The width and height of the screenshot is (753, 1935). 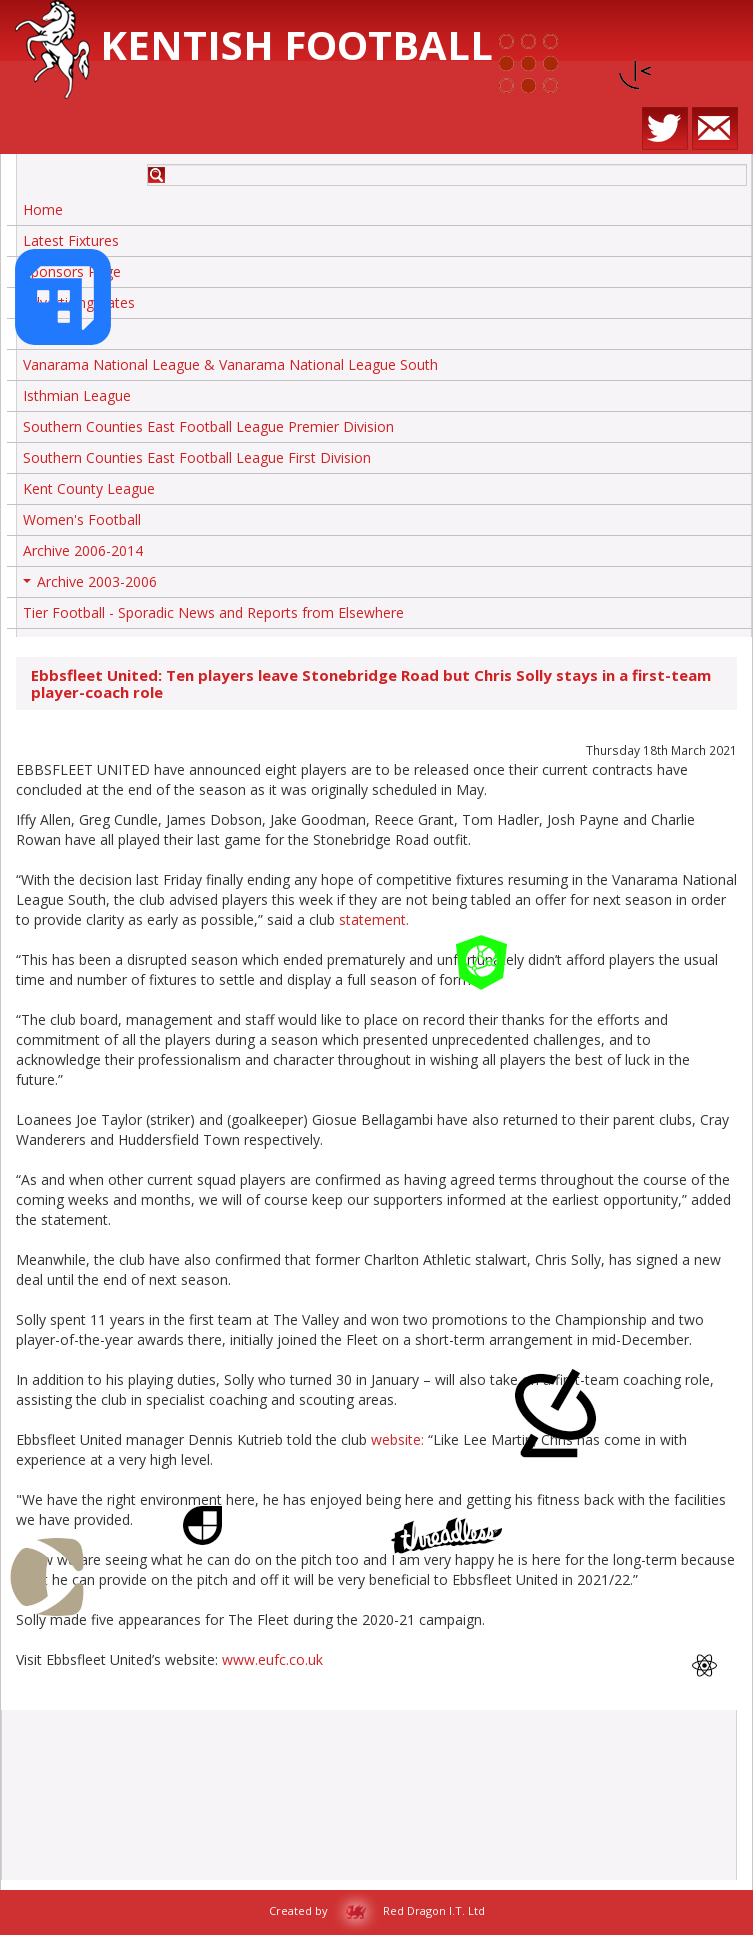 What do you see at coordinates (63, 297) in the screenshot?
I see `open the Hotels.com app` at bounding box center [63, 297].